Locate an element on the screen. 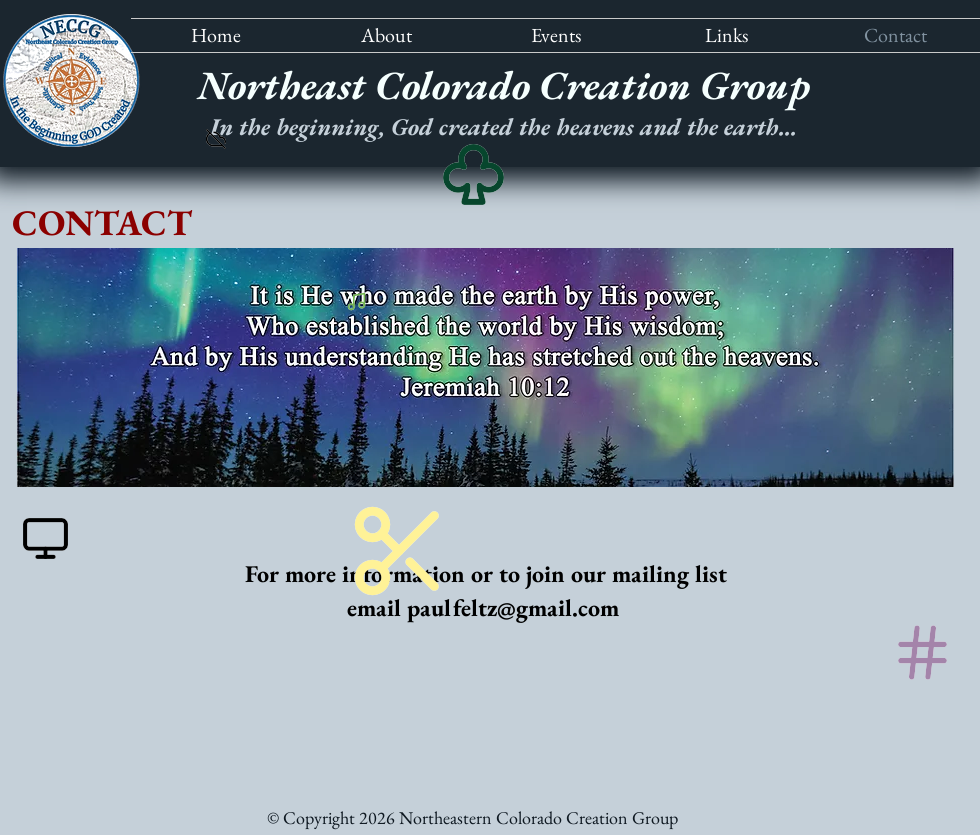 This screenshot has width=980, height=835. cut selected content is located at coordinates (399, 551).